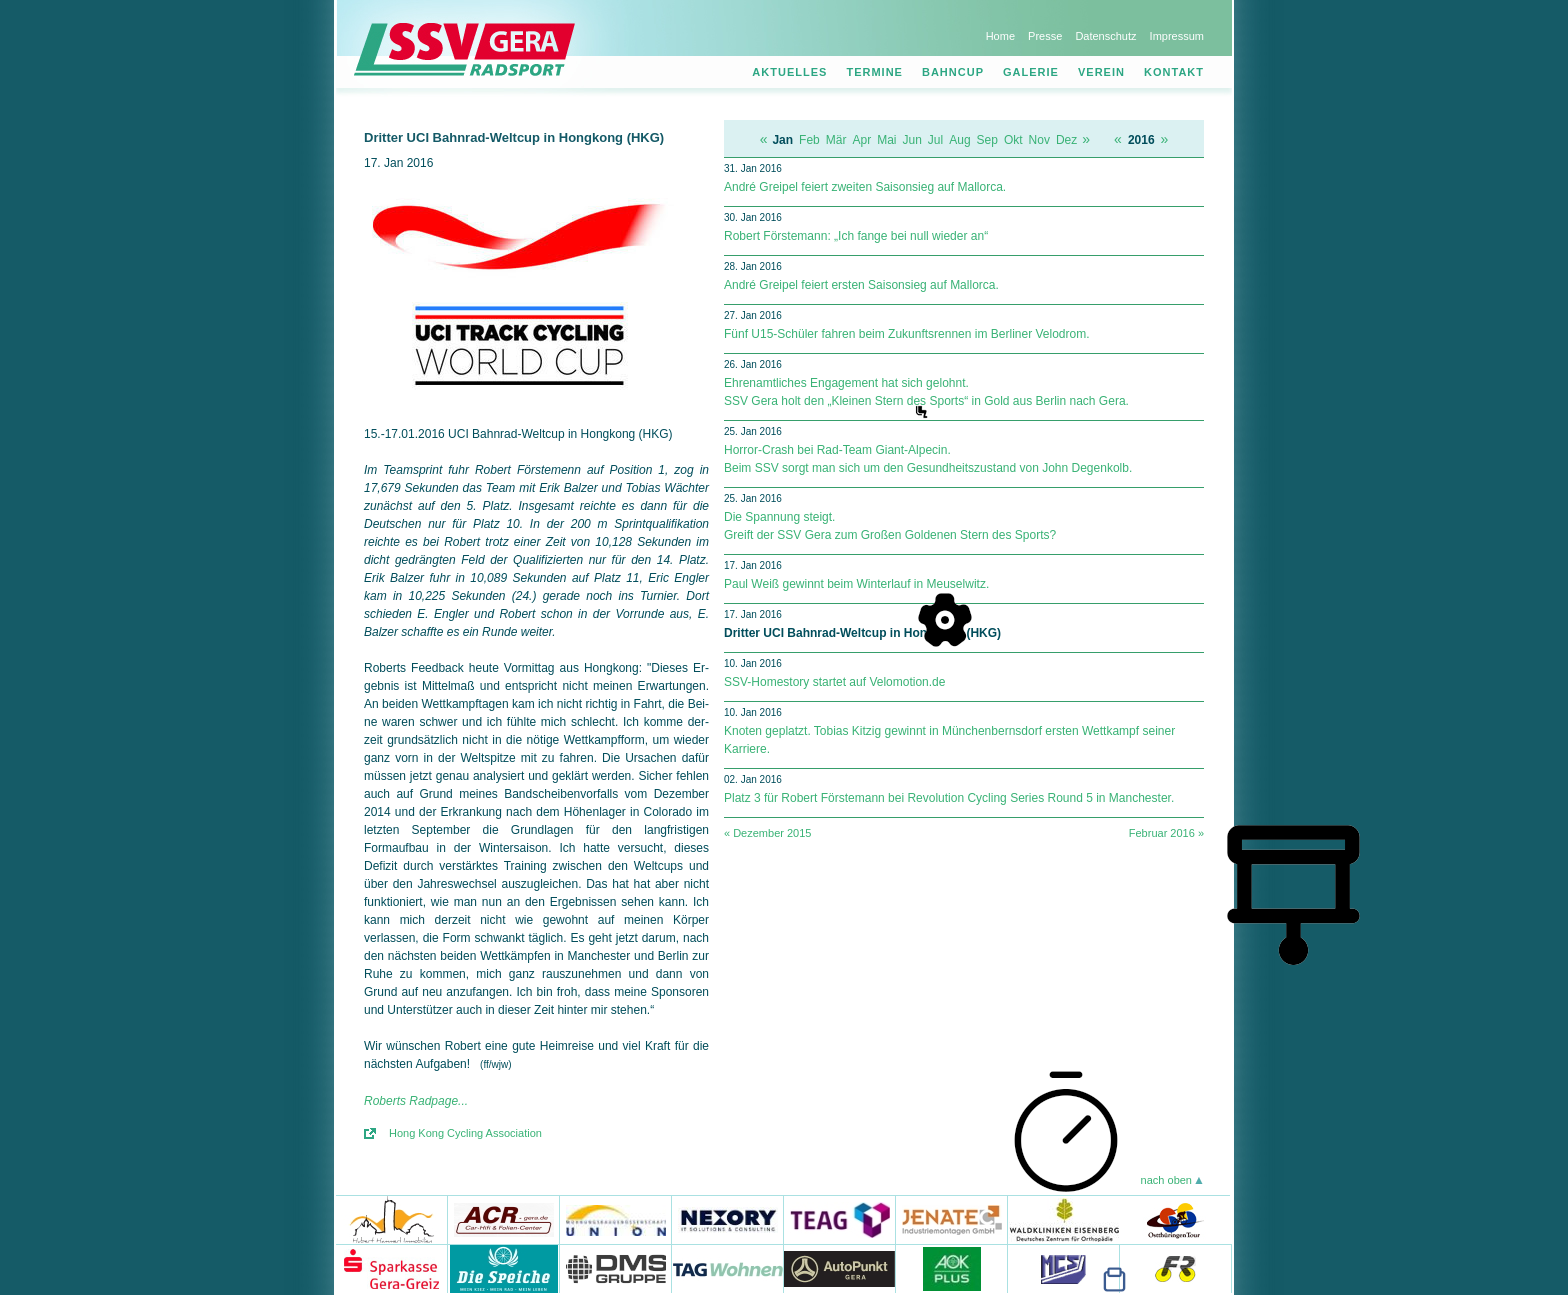 The width and height of the screenshot is (1568, 1295). I want to click on start a presentation or slideshow, so click(1293, 886).